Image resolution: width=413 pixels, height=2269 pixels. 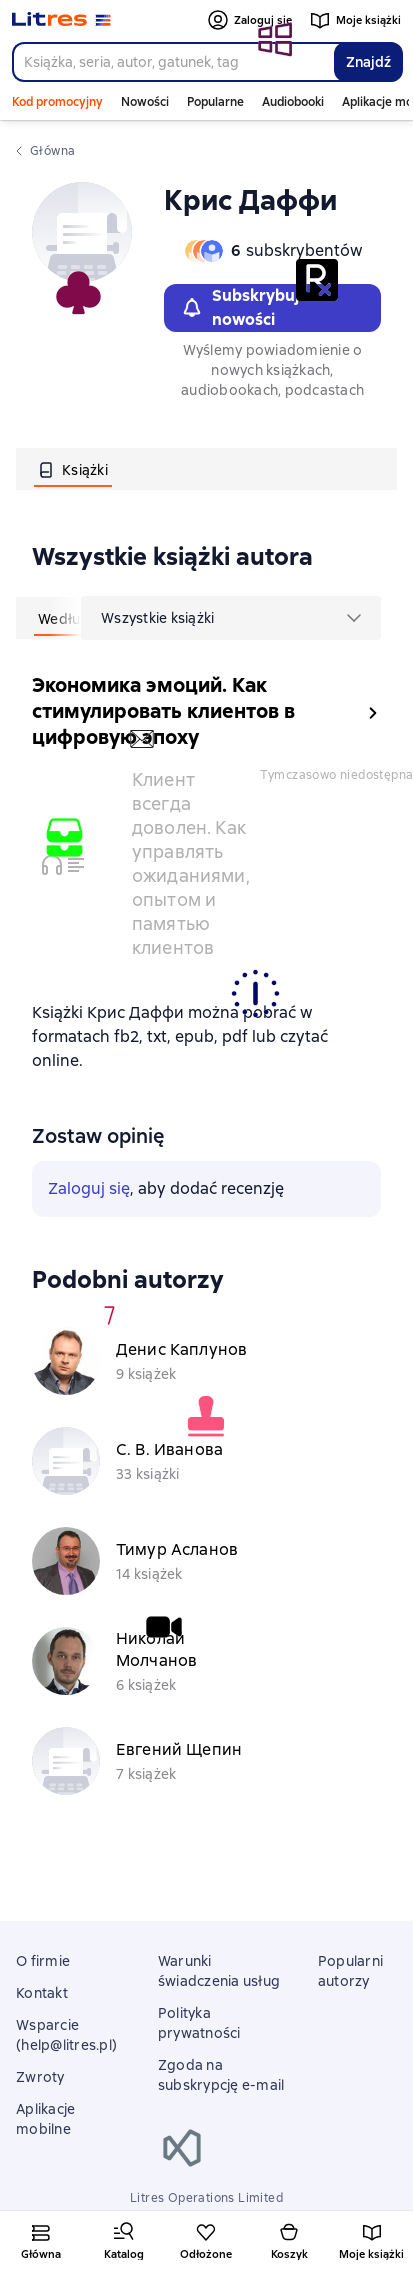 What do you see at coordinates (78, 293) in the screenshot?
I see `club suit symbol for card games` at bounding box center [78, 293].